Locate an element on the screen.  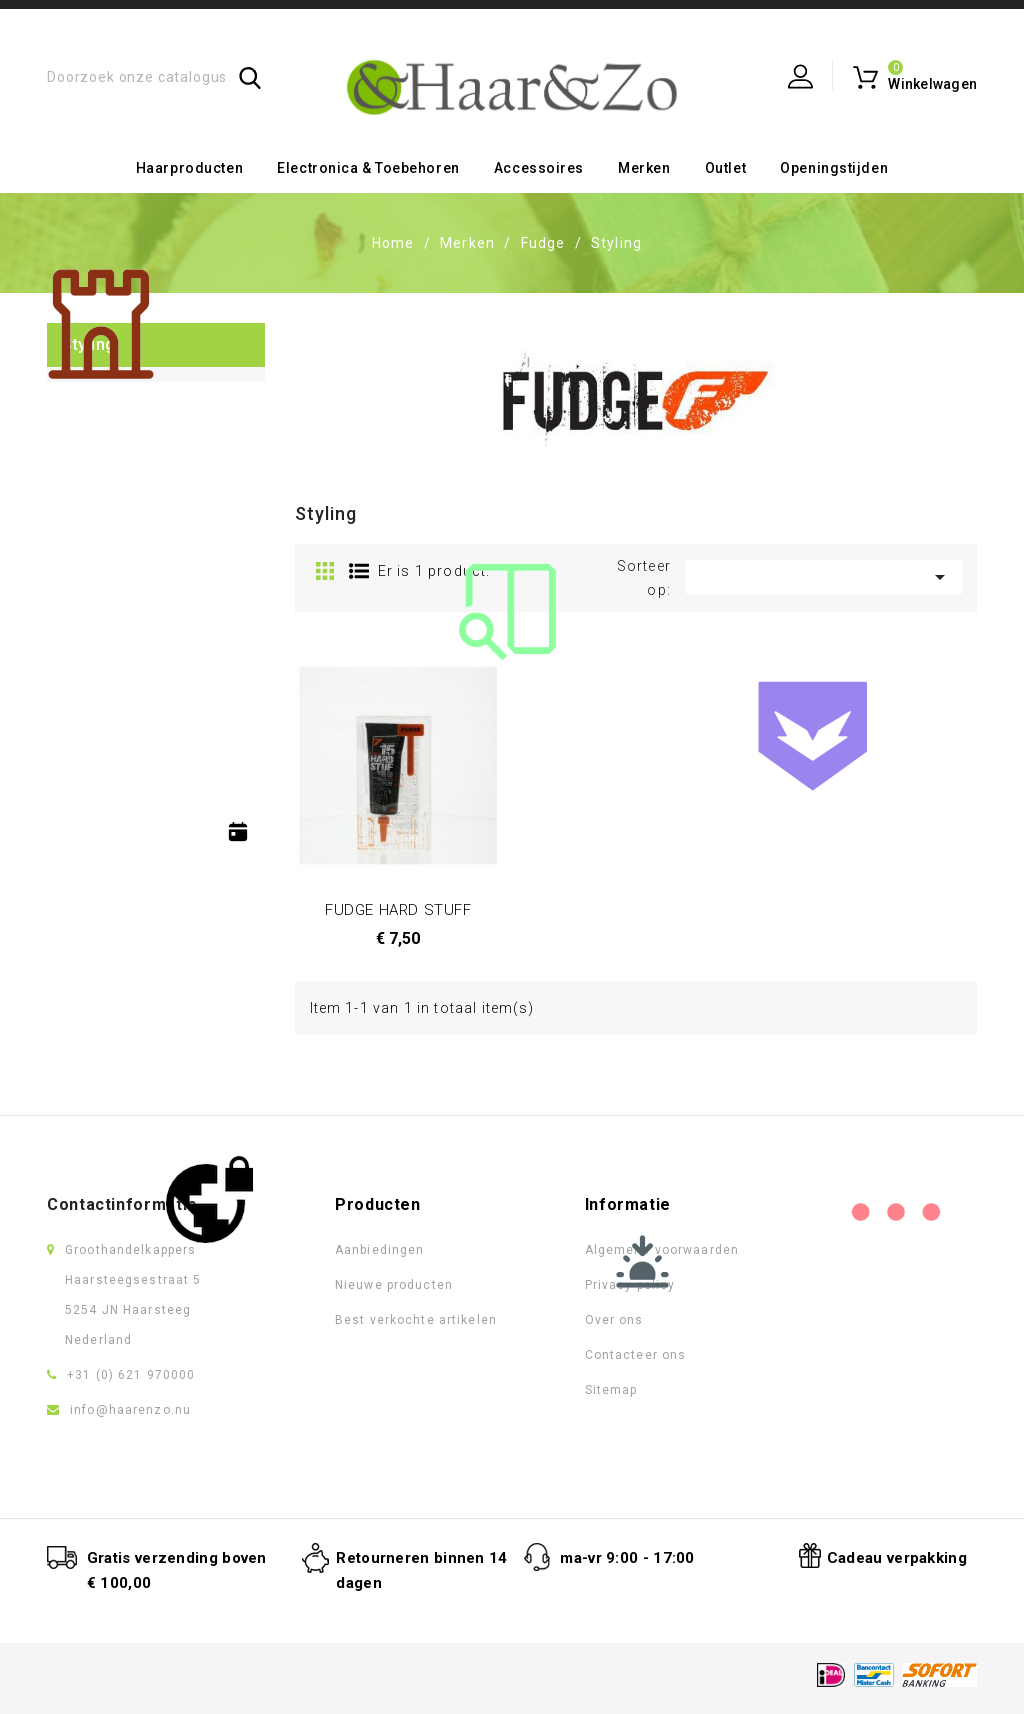
indicates membership in Discord's HypeSquad House of Bravery is located at coordinates (813, 736).